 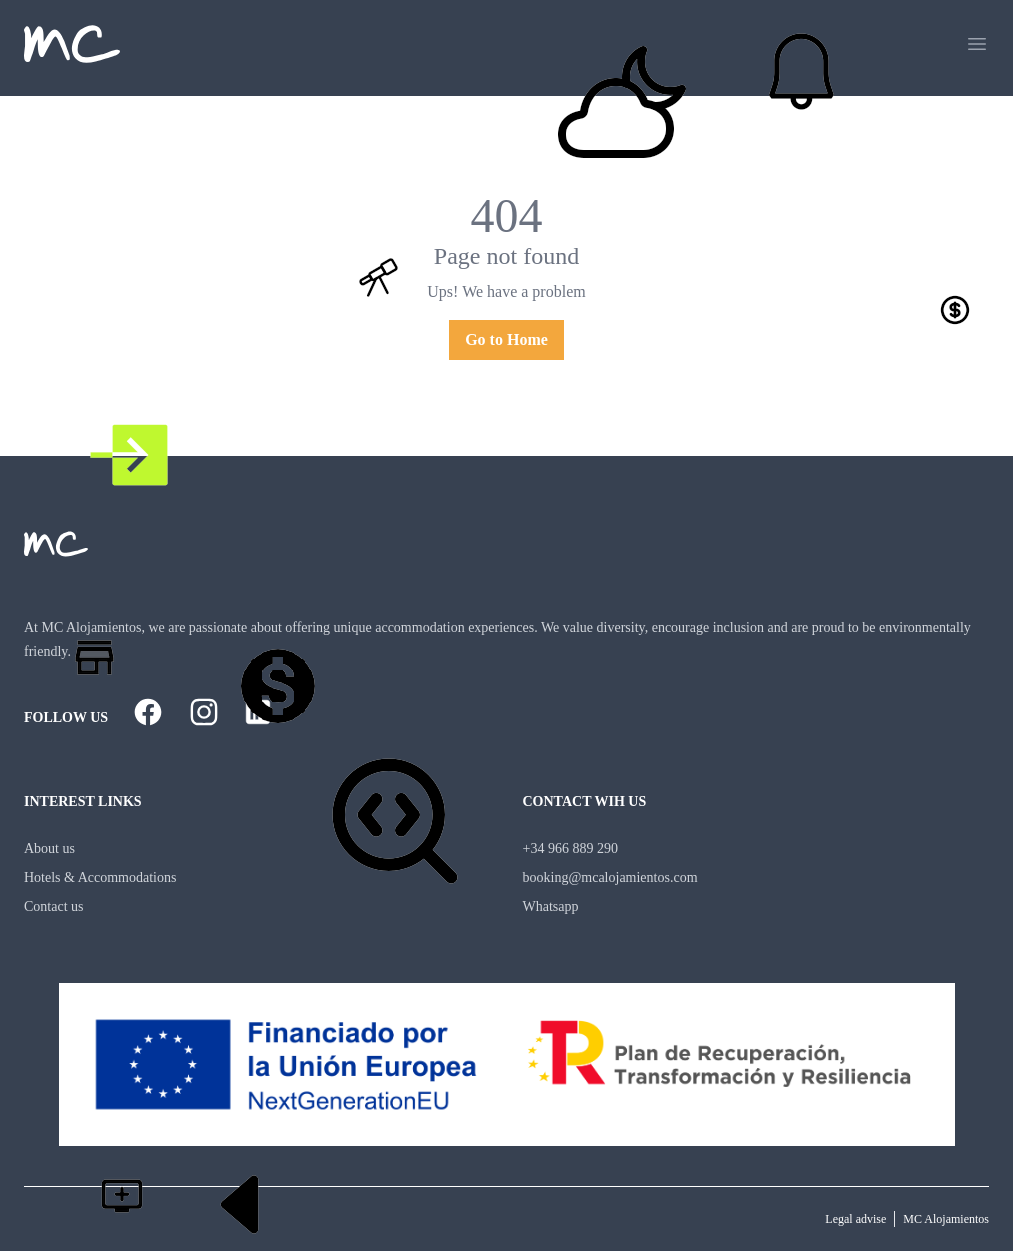 I want to click on log in or sign in to your account, so click(x=129, y=455).